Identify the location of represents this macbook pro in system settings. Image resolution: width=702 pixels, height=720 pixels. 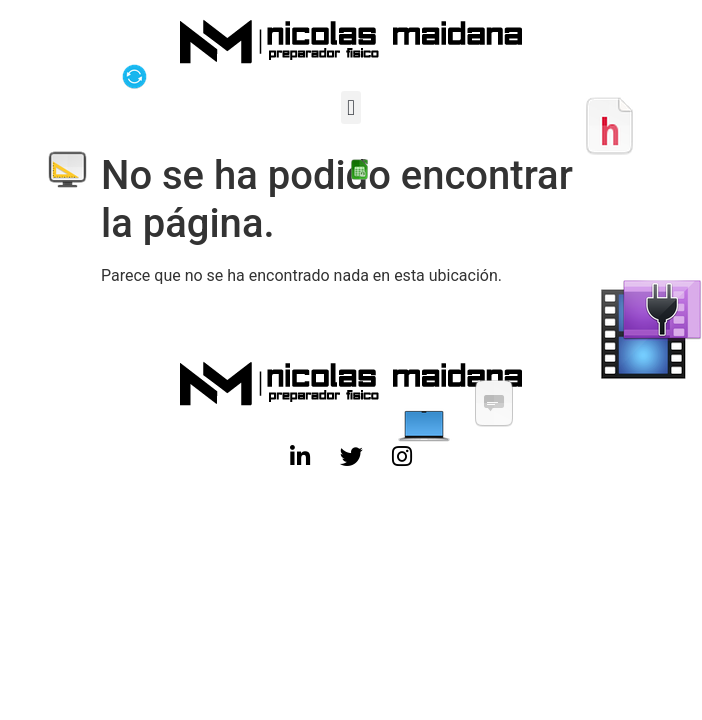
(424, 422).